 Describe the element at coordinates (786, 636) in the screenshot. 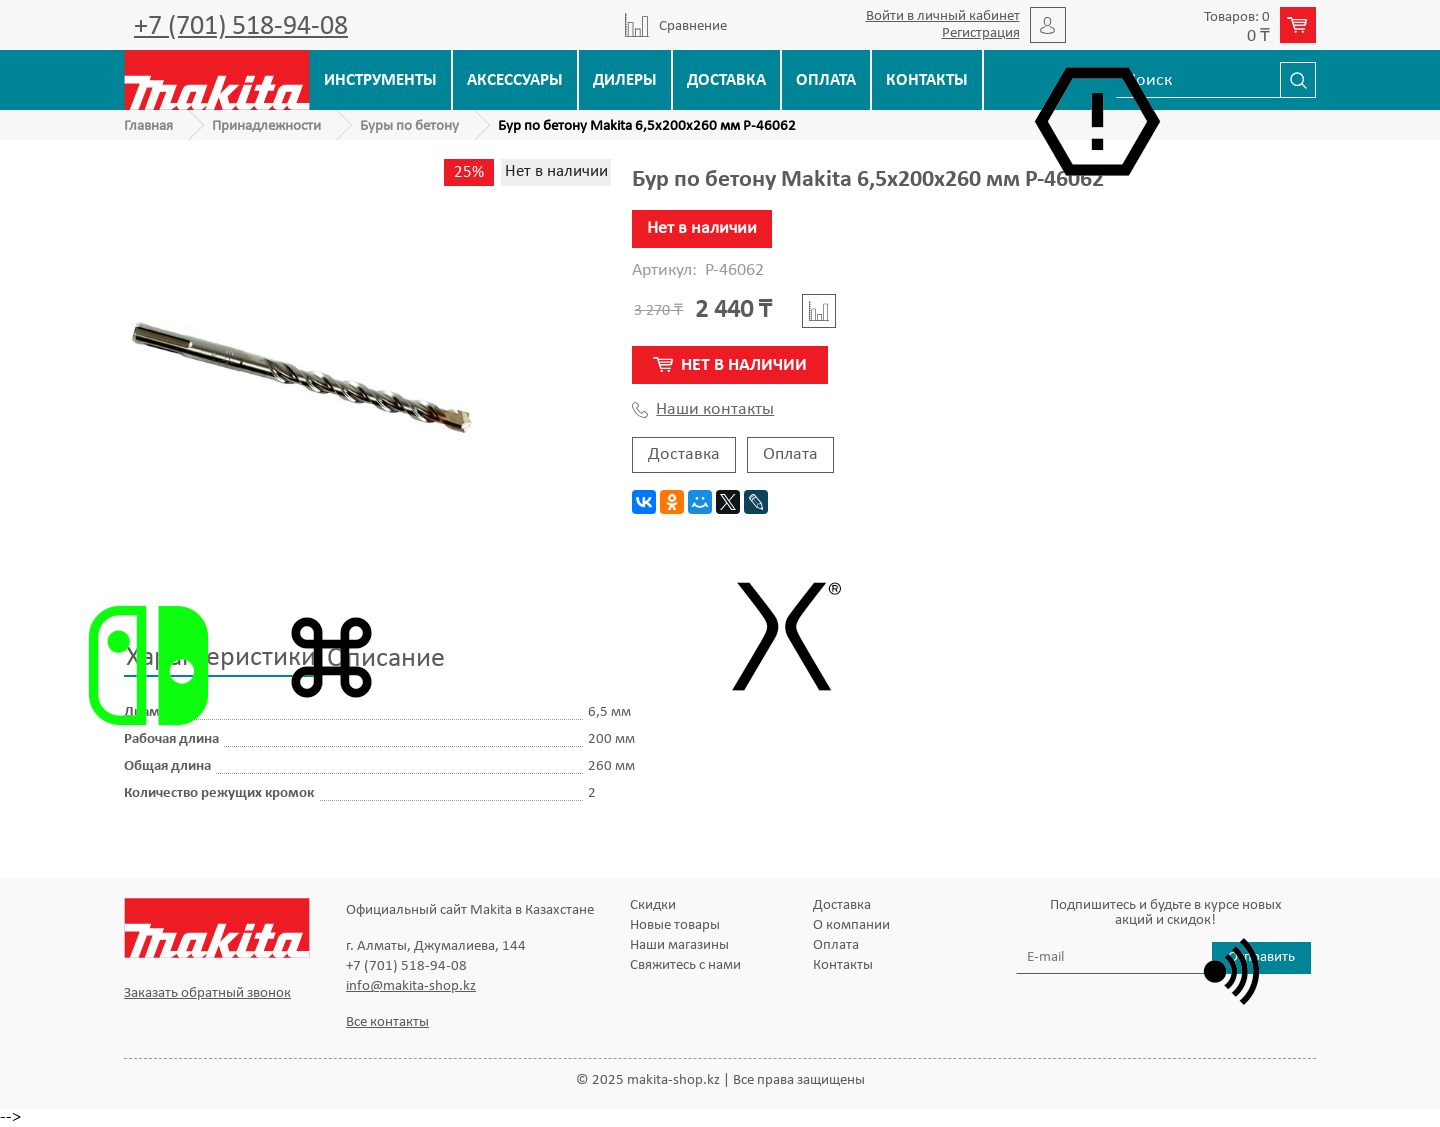

I see `chemex brand logo` at that location.